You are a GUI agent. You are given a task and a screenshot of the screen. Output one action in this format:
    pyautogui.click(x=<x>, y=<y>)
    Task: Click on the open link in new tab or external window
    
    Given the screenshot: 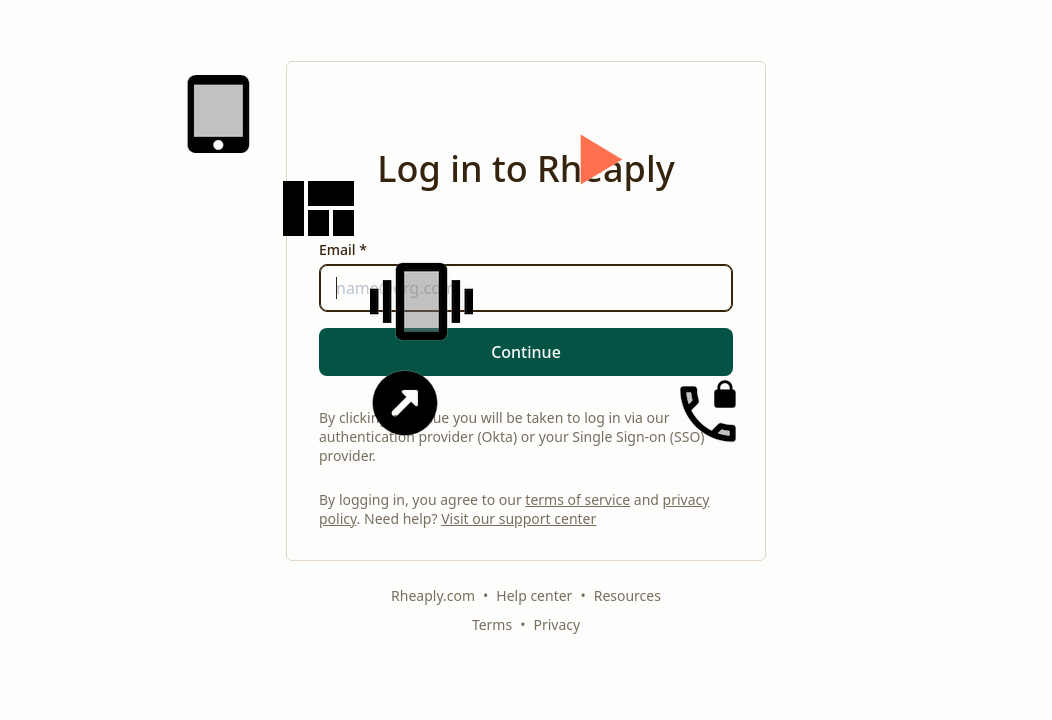 What is the action you would take?
    pyautogui.click(x=405, y=403)
    